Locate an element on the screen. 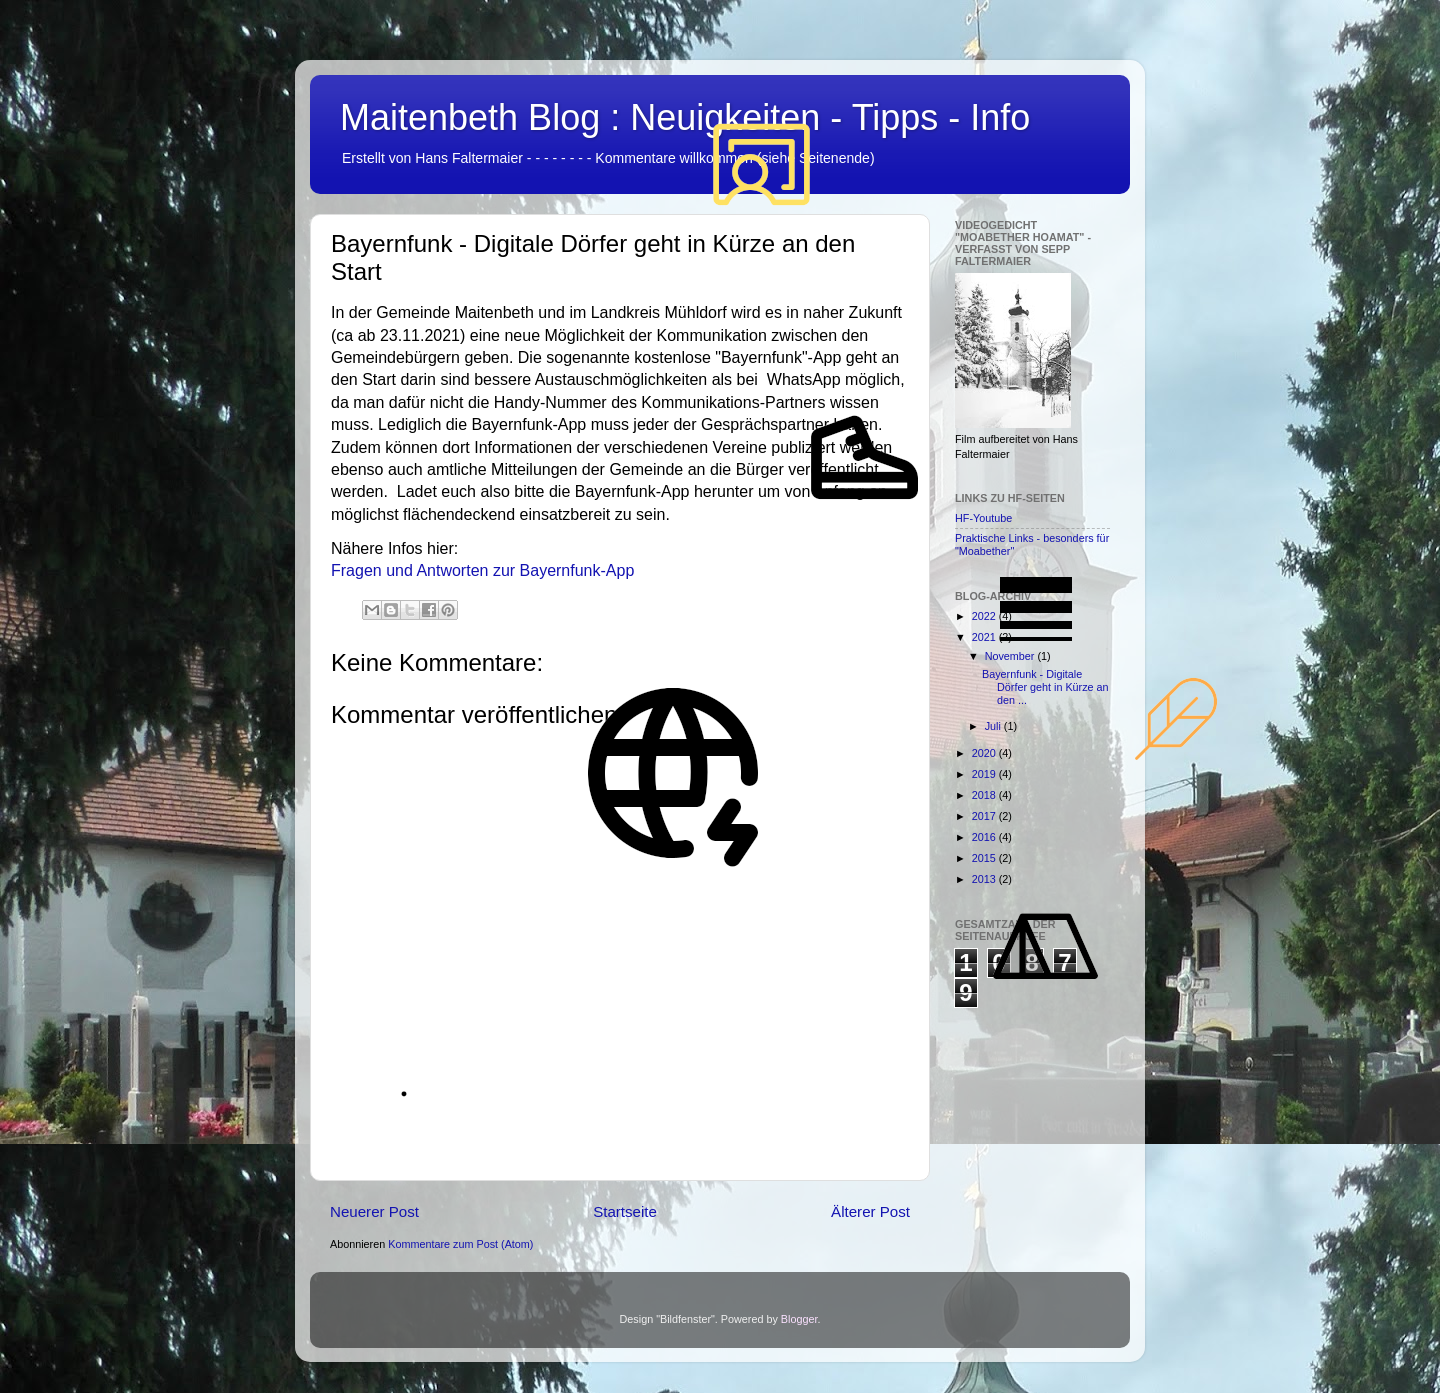  indicates no wifi signal available is located at coordinates (404, 1082).